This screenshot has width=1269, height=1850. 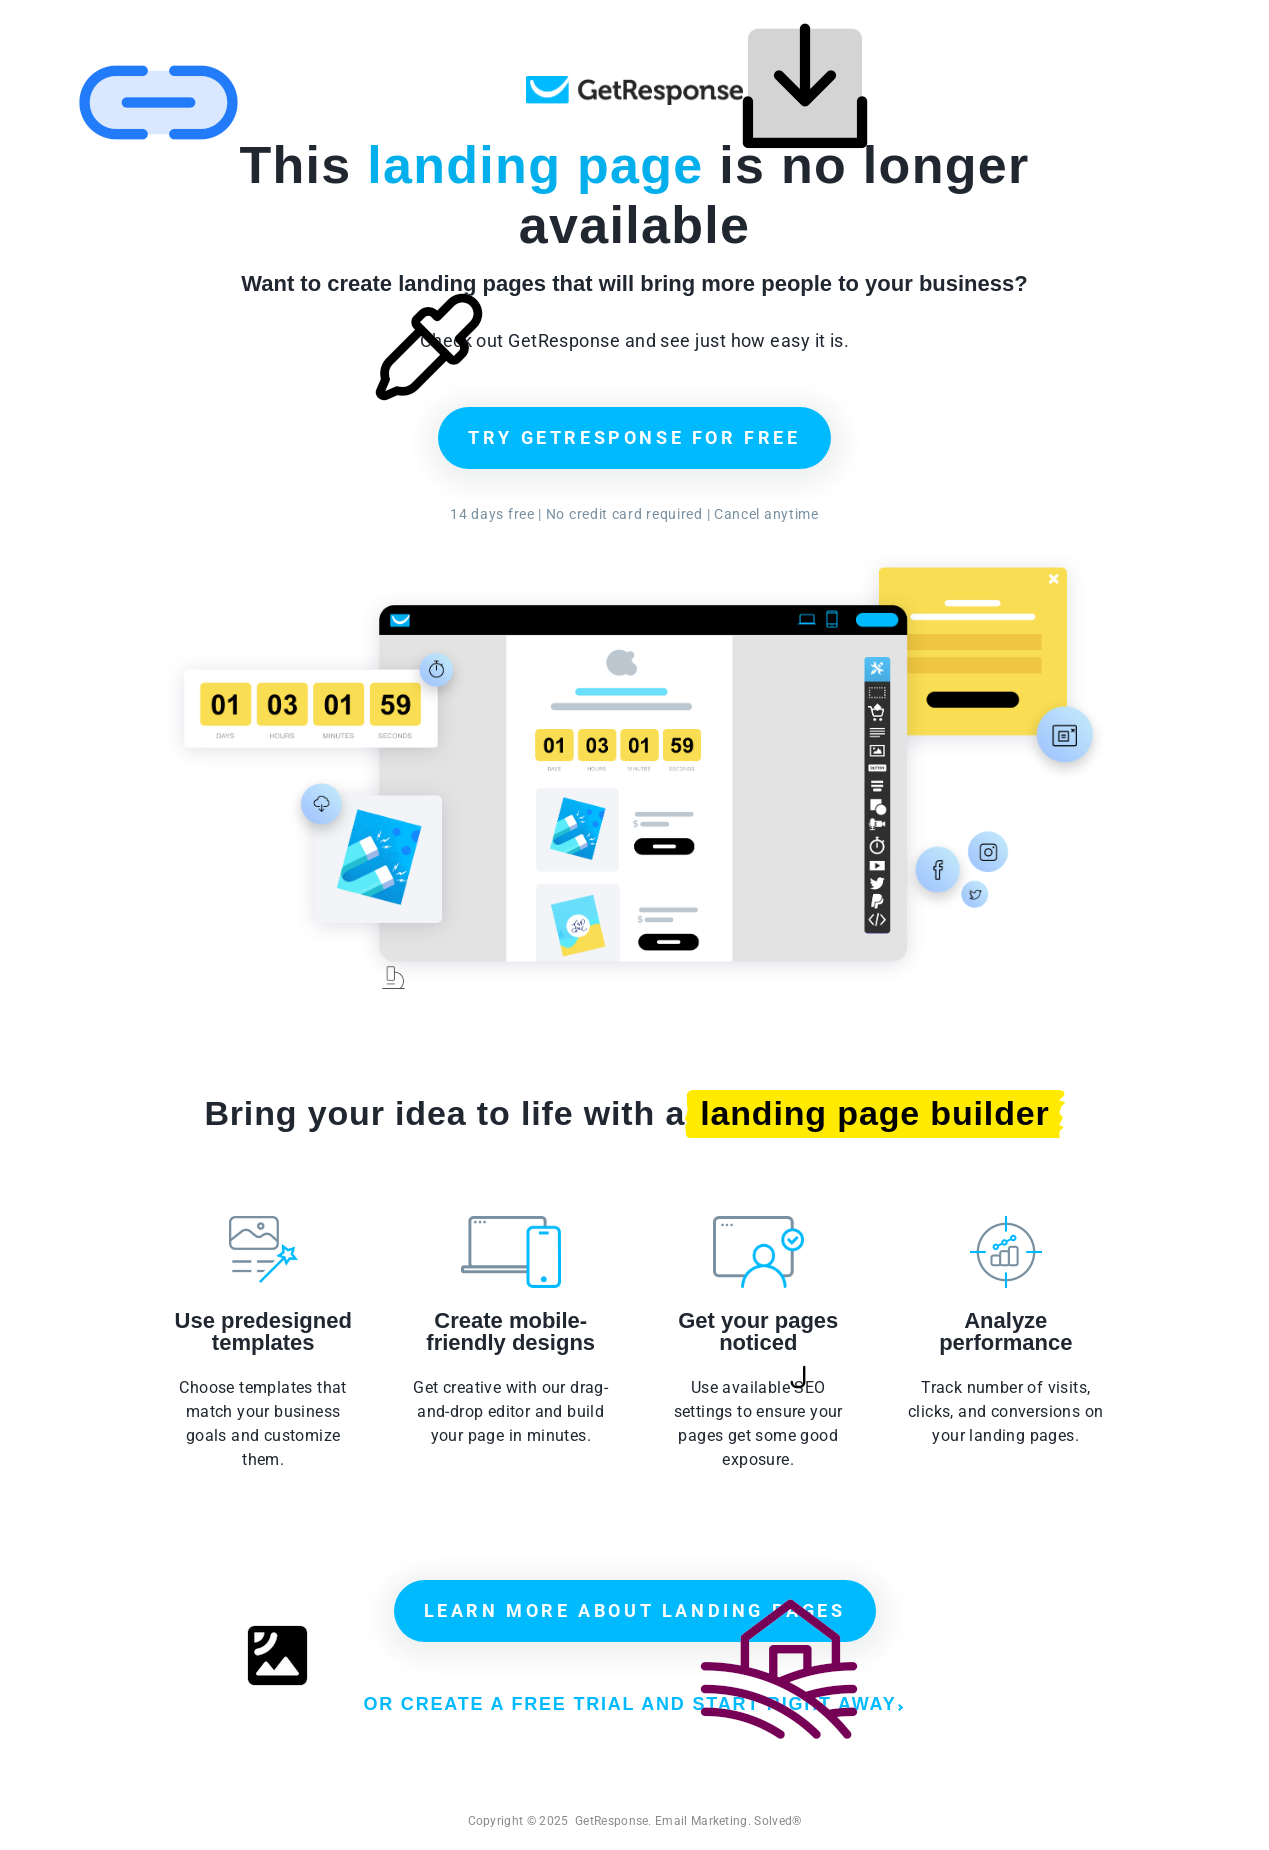 What do you see at coordinates (158, 102) in the screenshot?
I see `copy or share a link` at bounding box center [158, 102].